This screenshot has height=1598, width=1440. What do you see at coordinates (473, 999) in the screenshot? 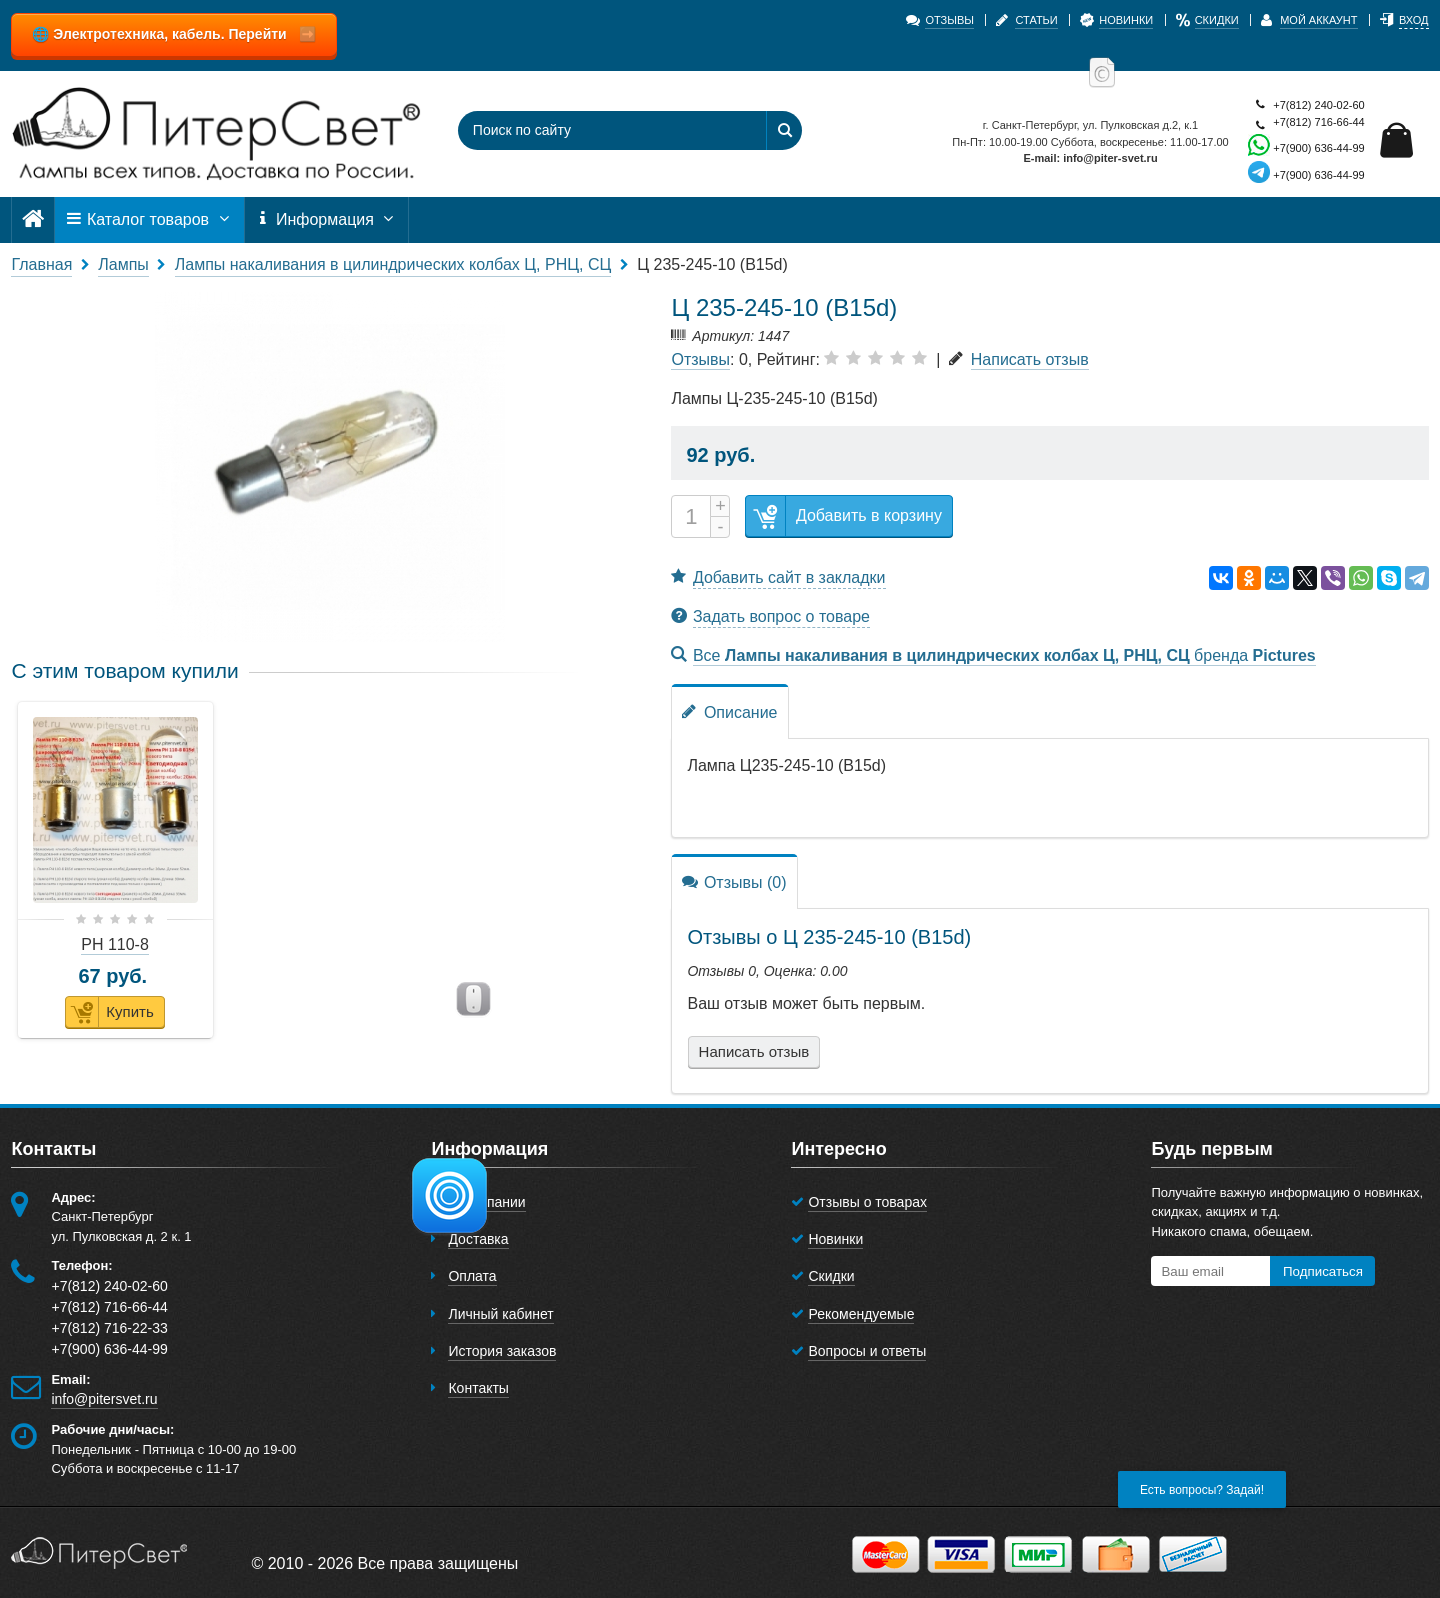
I see `open mouse settings and preferences` at bounding box center [473, 999].